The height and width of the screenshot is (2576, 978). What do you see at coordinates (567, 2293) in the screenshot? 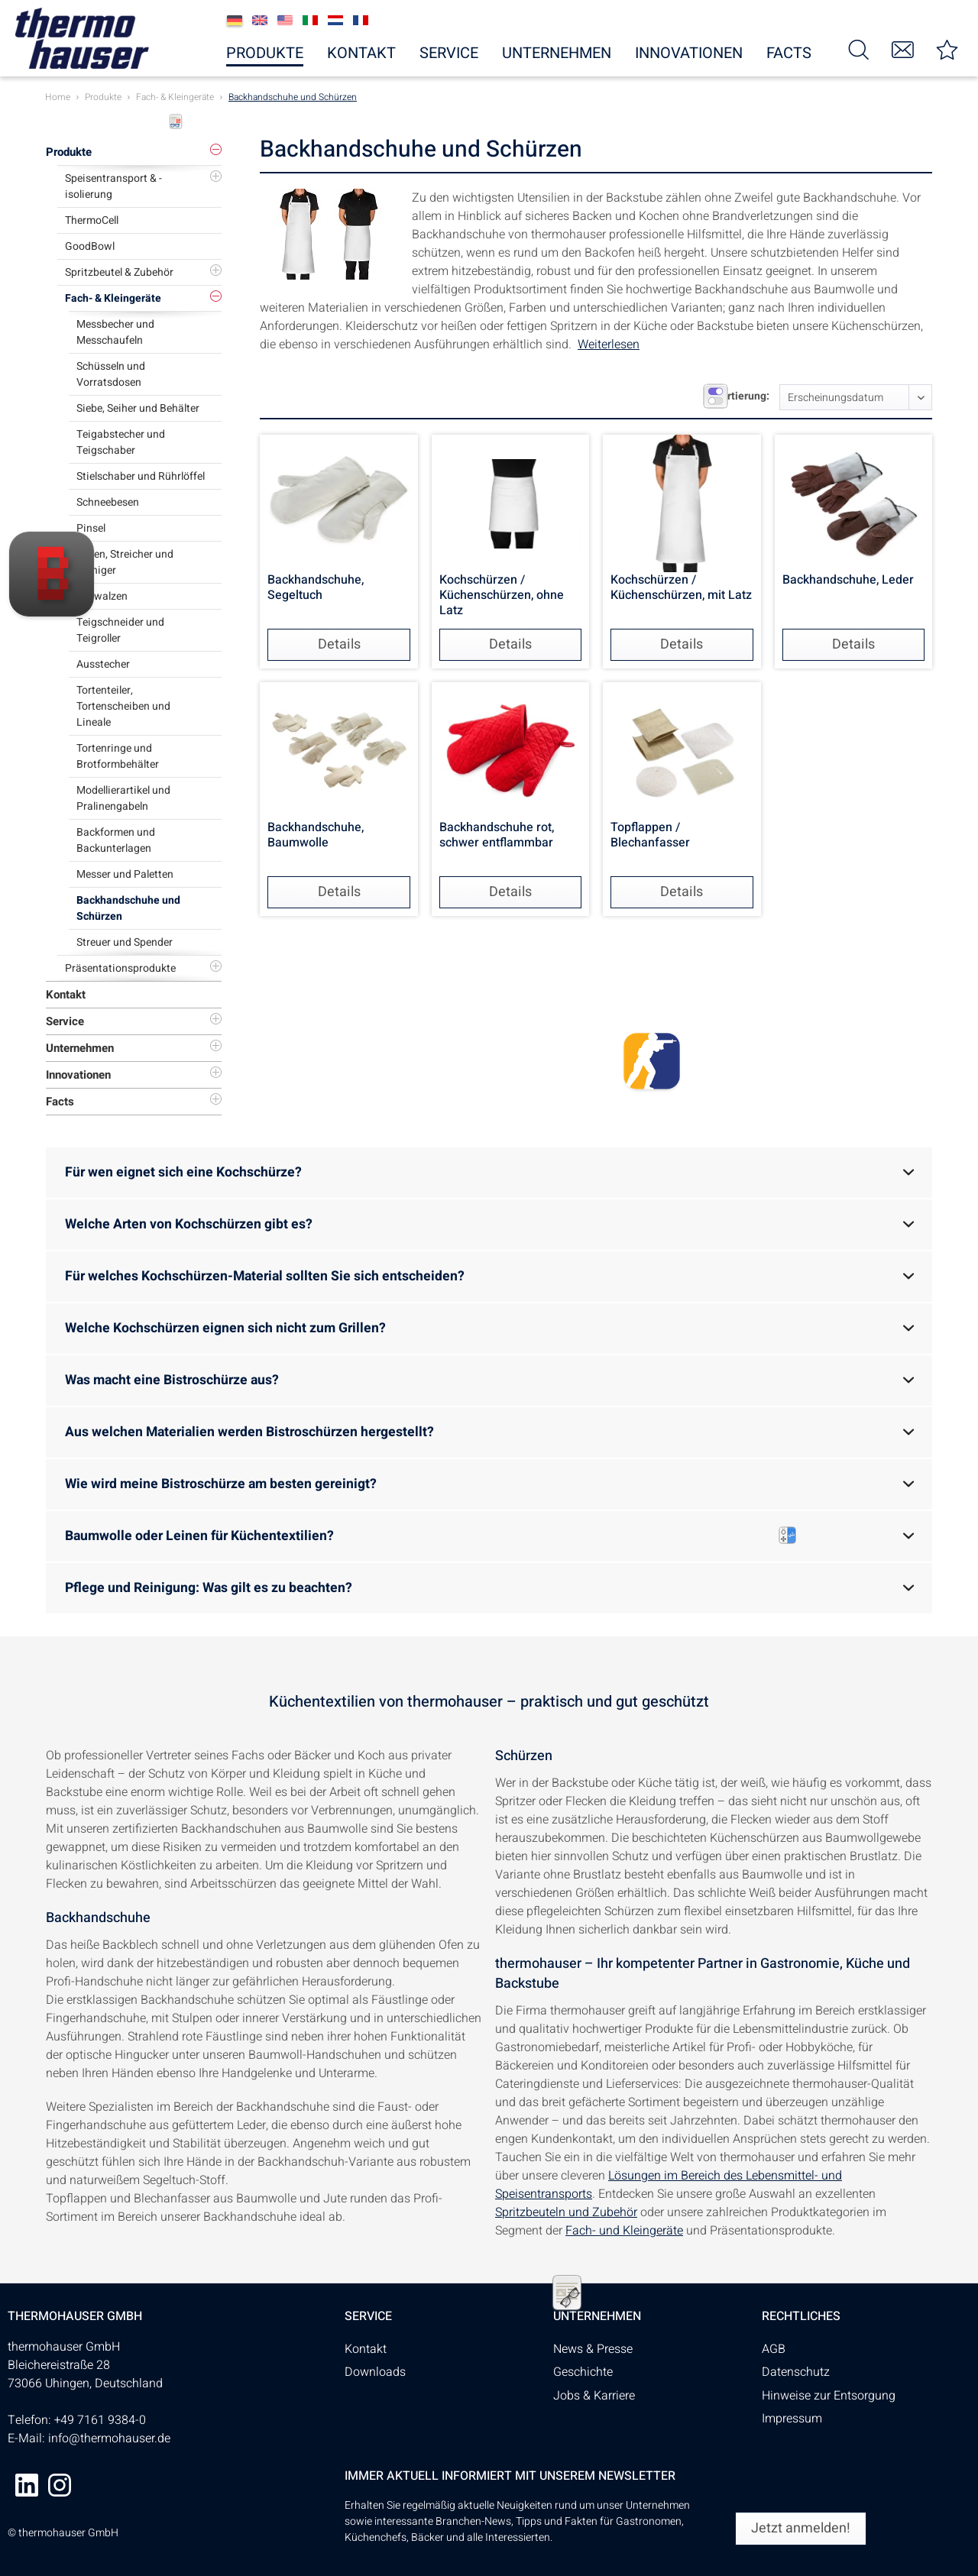
I see `open the documents app` at bounding box center [567, 2293].